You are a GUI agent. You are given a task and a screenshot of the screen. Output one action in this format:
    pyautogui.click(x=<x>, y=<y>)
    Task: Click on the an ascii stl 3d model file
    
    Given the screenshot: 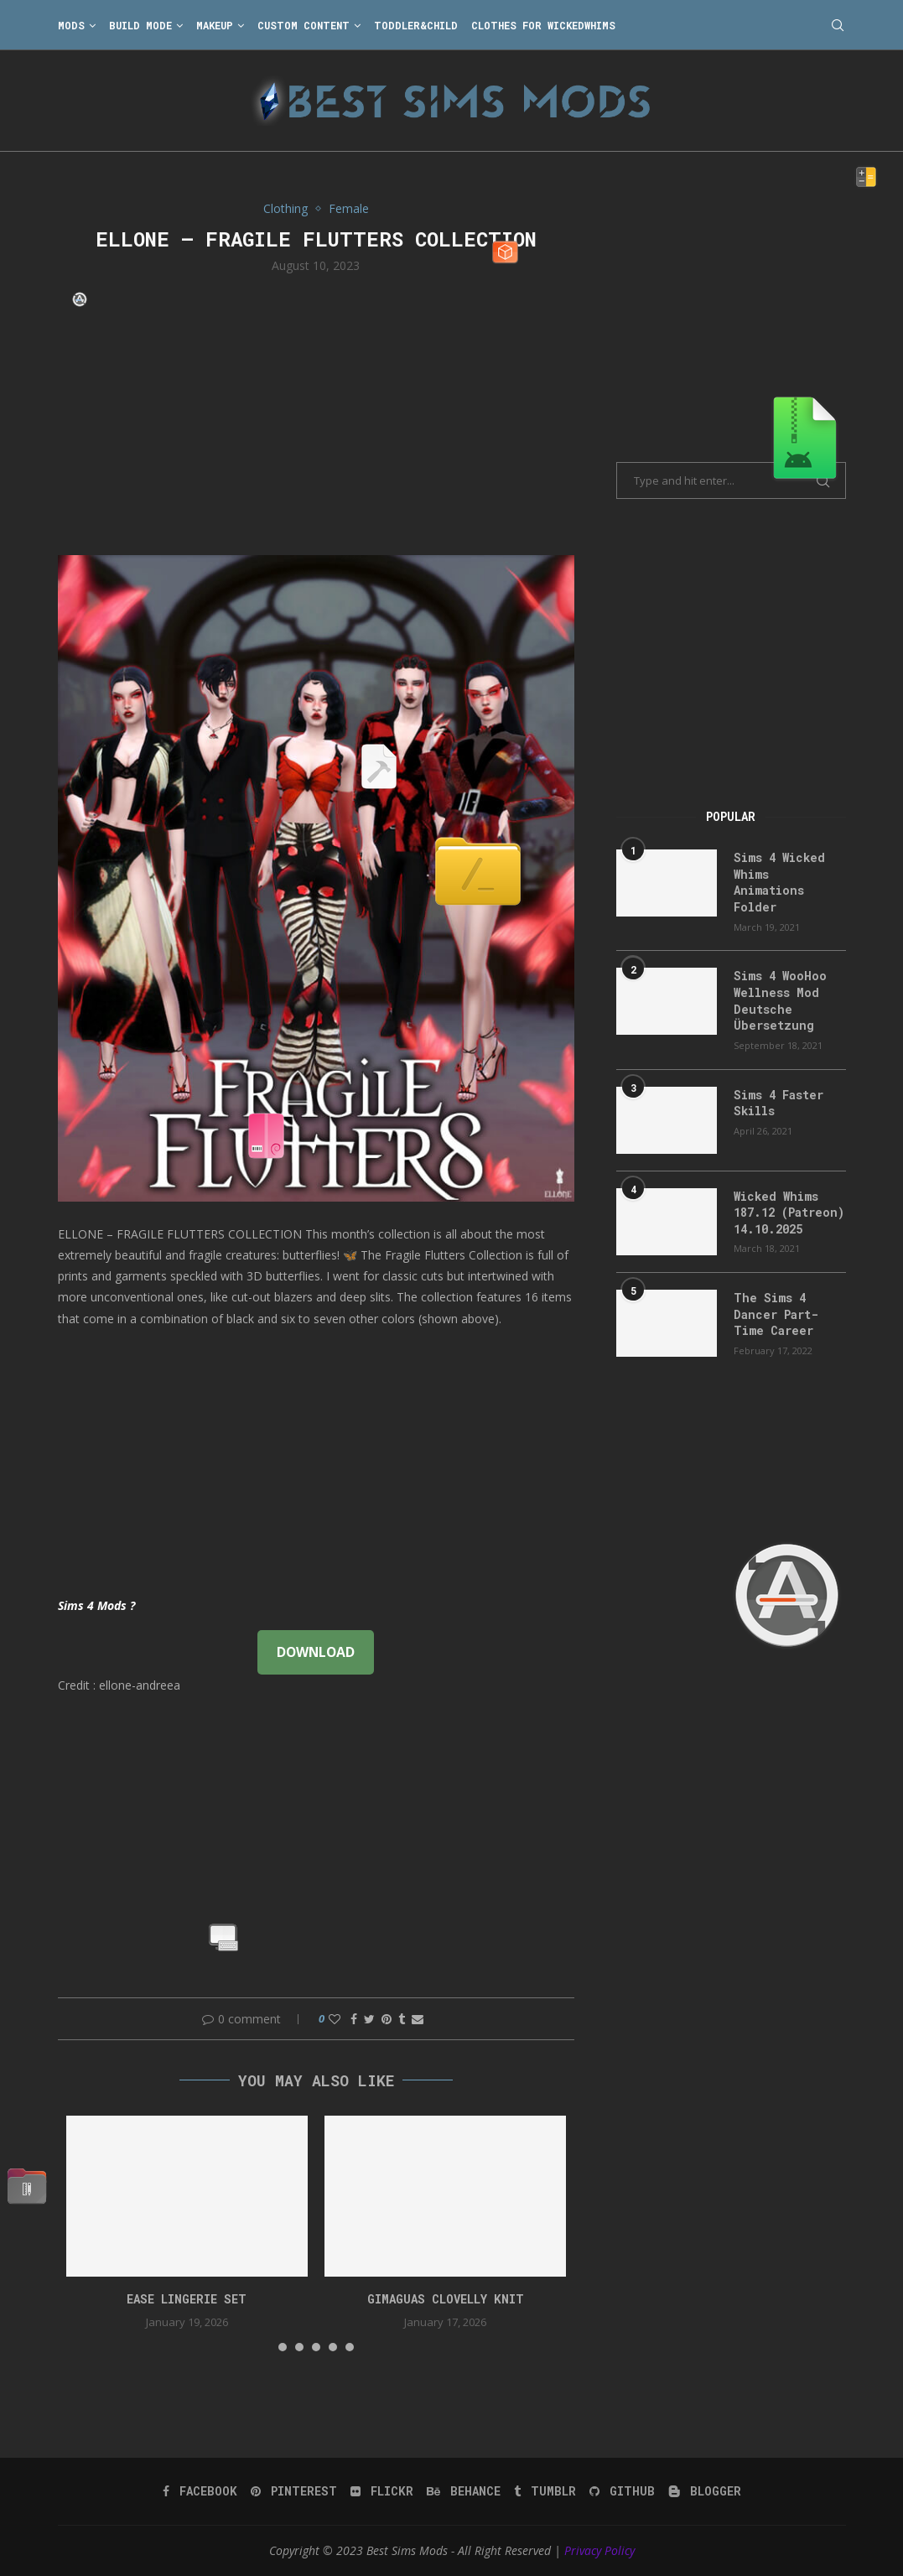 What is the action you would take?
    pyautogui.click(x=505, y=251)
    